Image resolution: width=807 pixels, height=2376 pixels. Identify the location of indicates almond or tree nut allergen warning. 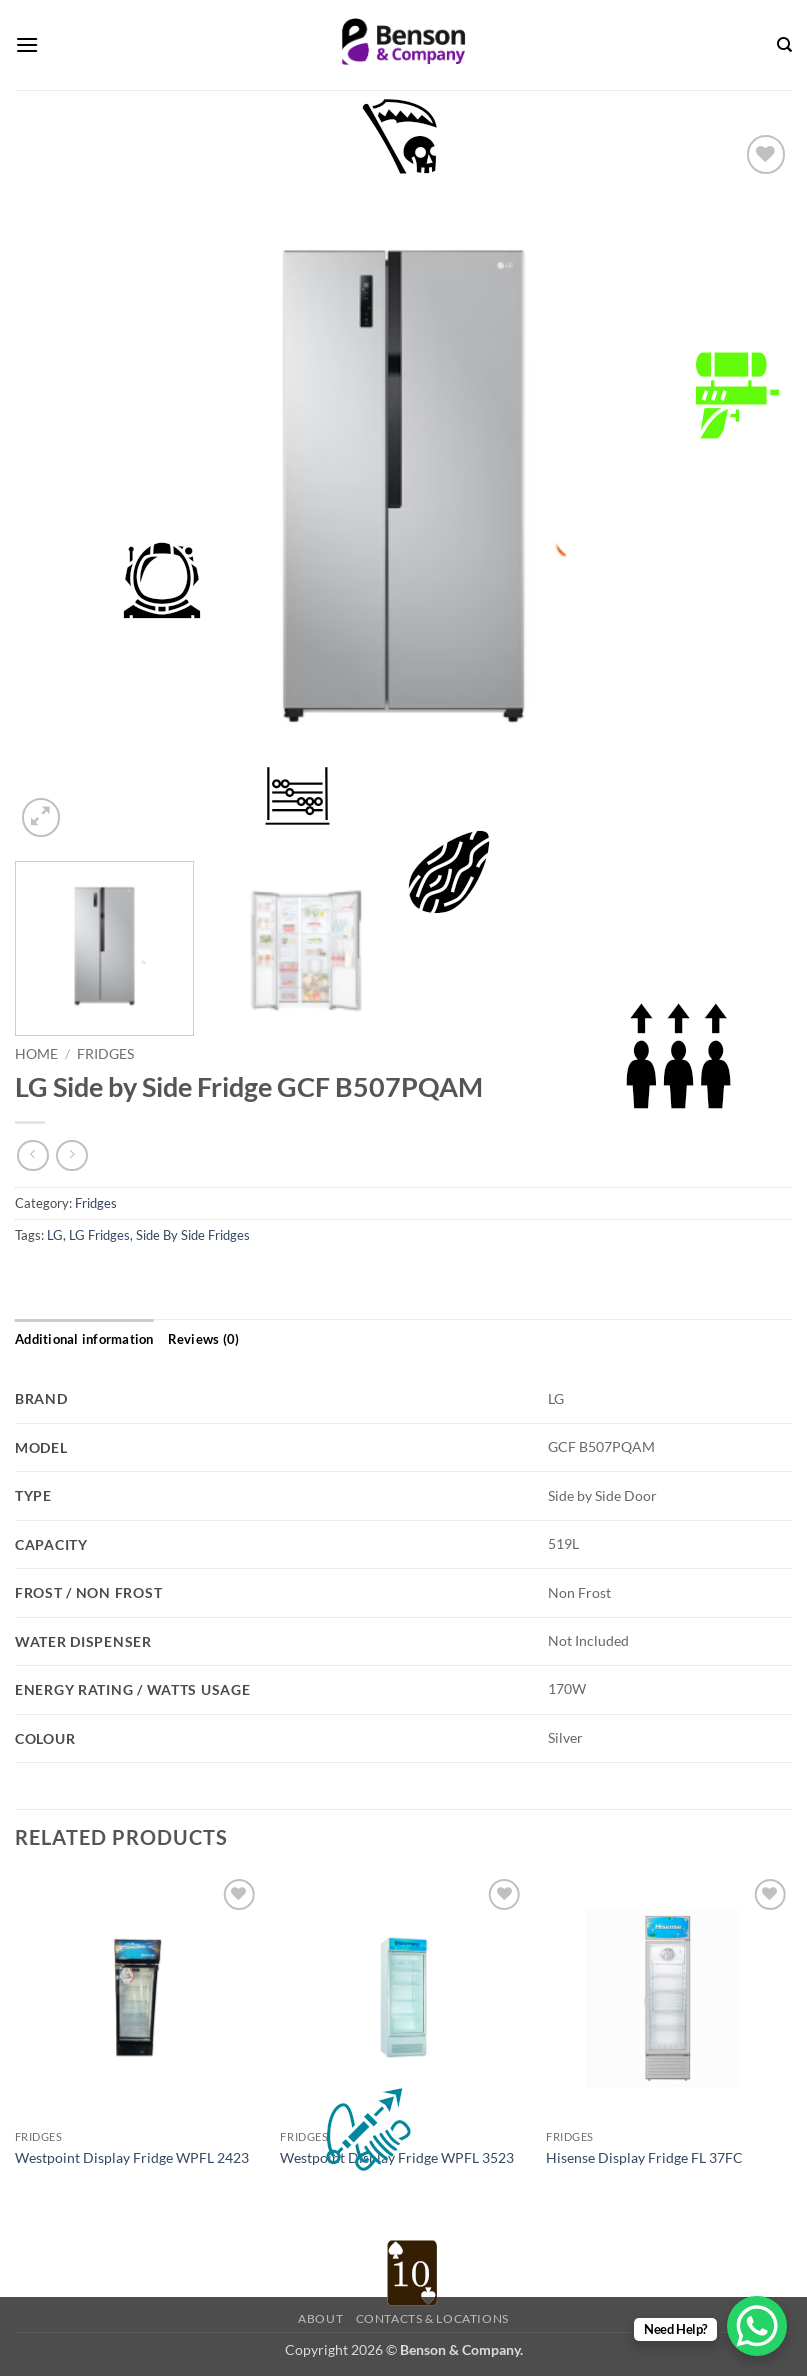
(449, 872).